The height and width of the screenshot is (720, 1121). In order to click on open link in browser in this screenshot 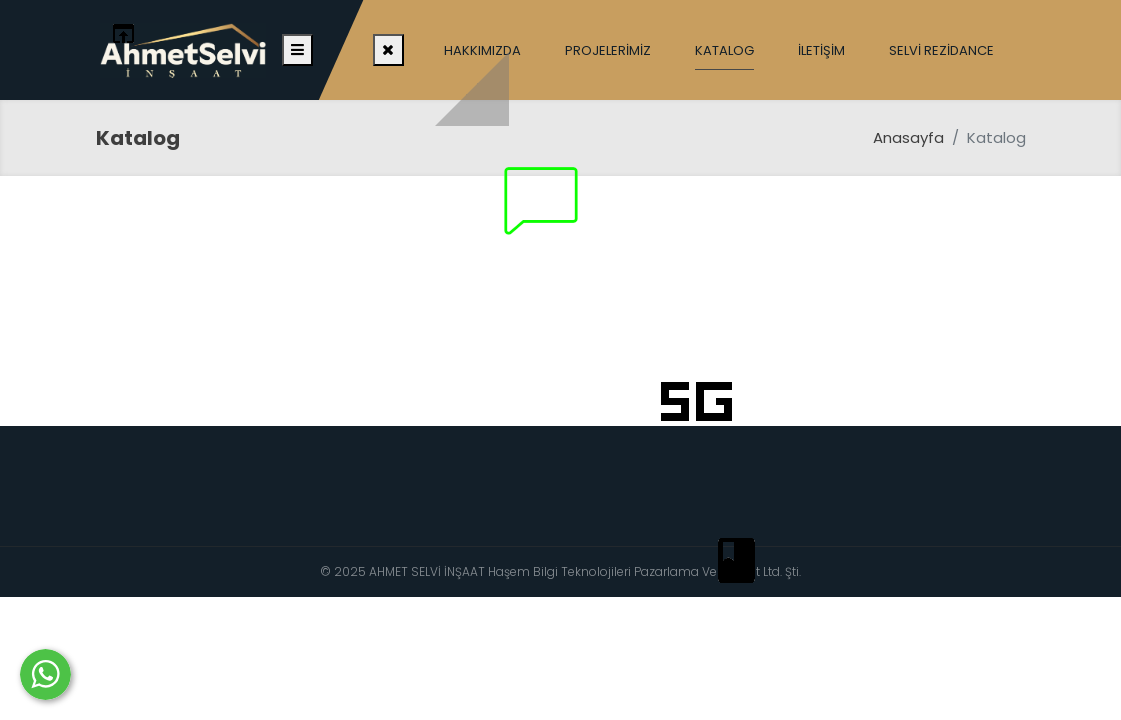, I will do `click(123, 33)`.